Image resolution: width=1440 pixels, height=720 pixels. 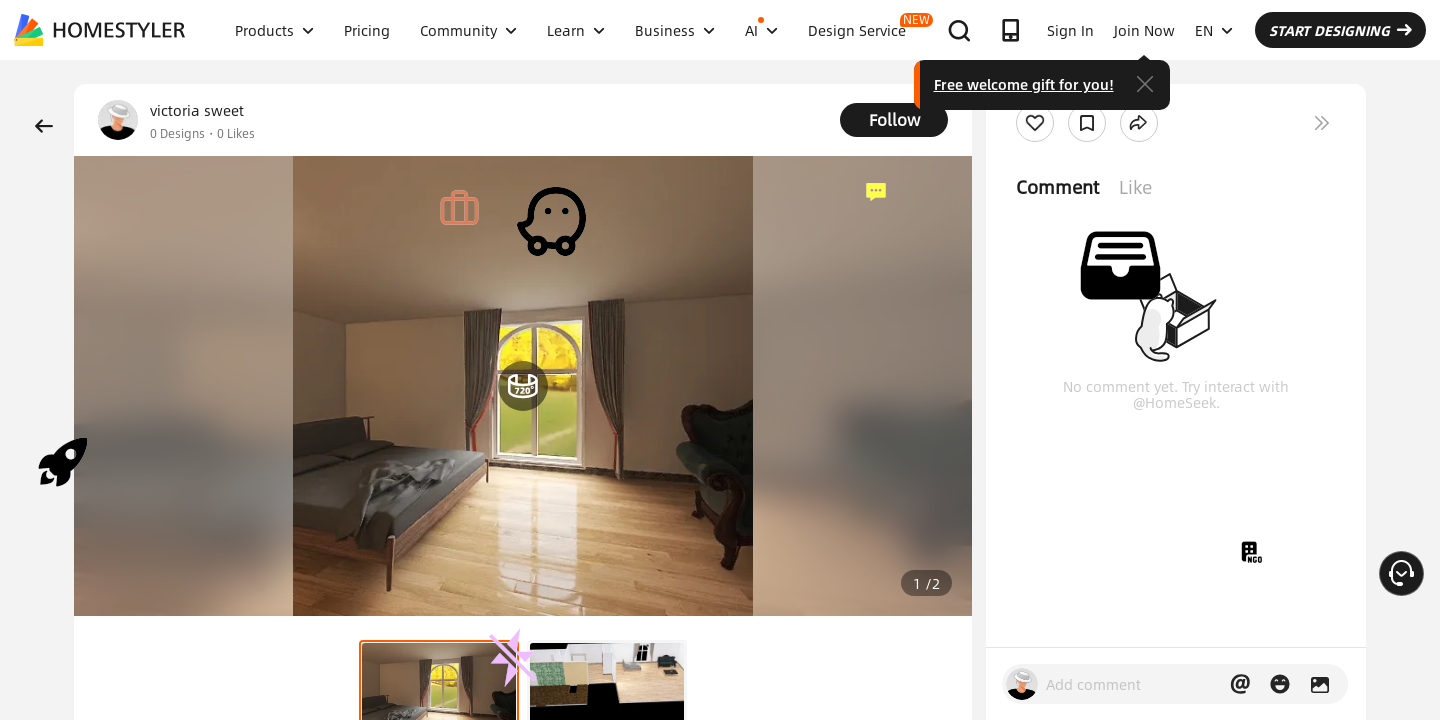 I want to click on disable camera flash, so click(x=512, y=657).